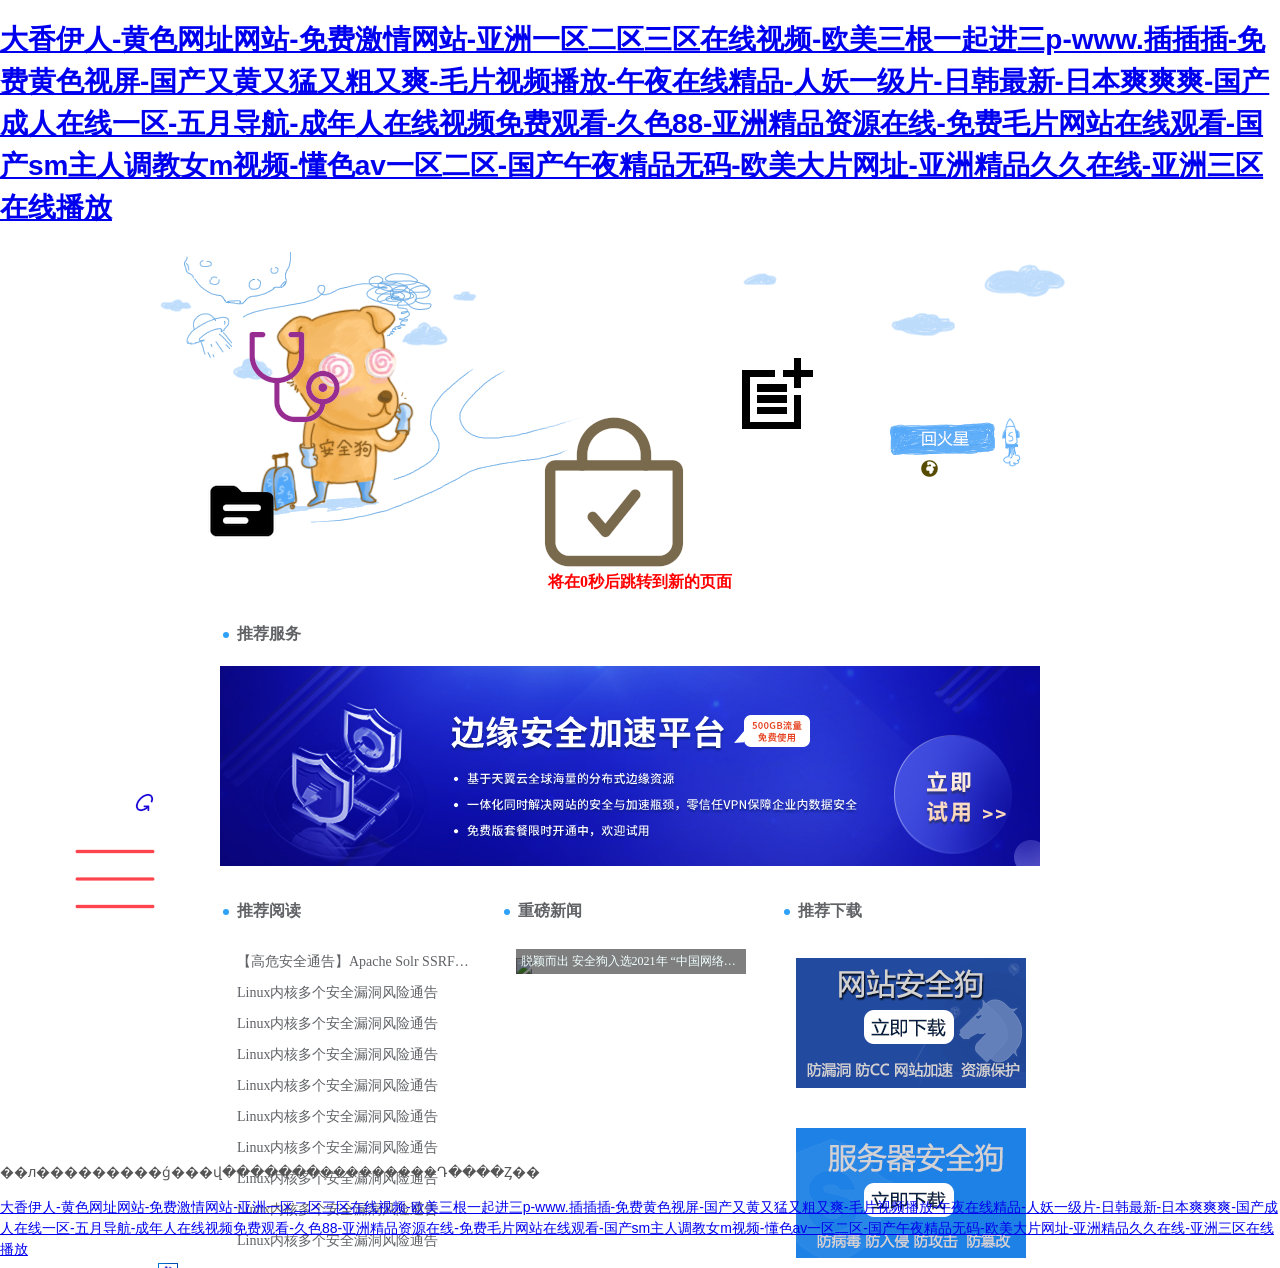 Image resolution: width=1280 pixels, height=1268 pixels. Describe the element at coordinates (775, 395) in the screenshot. I see `create a new post or document` at that location.